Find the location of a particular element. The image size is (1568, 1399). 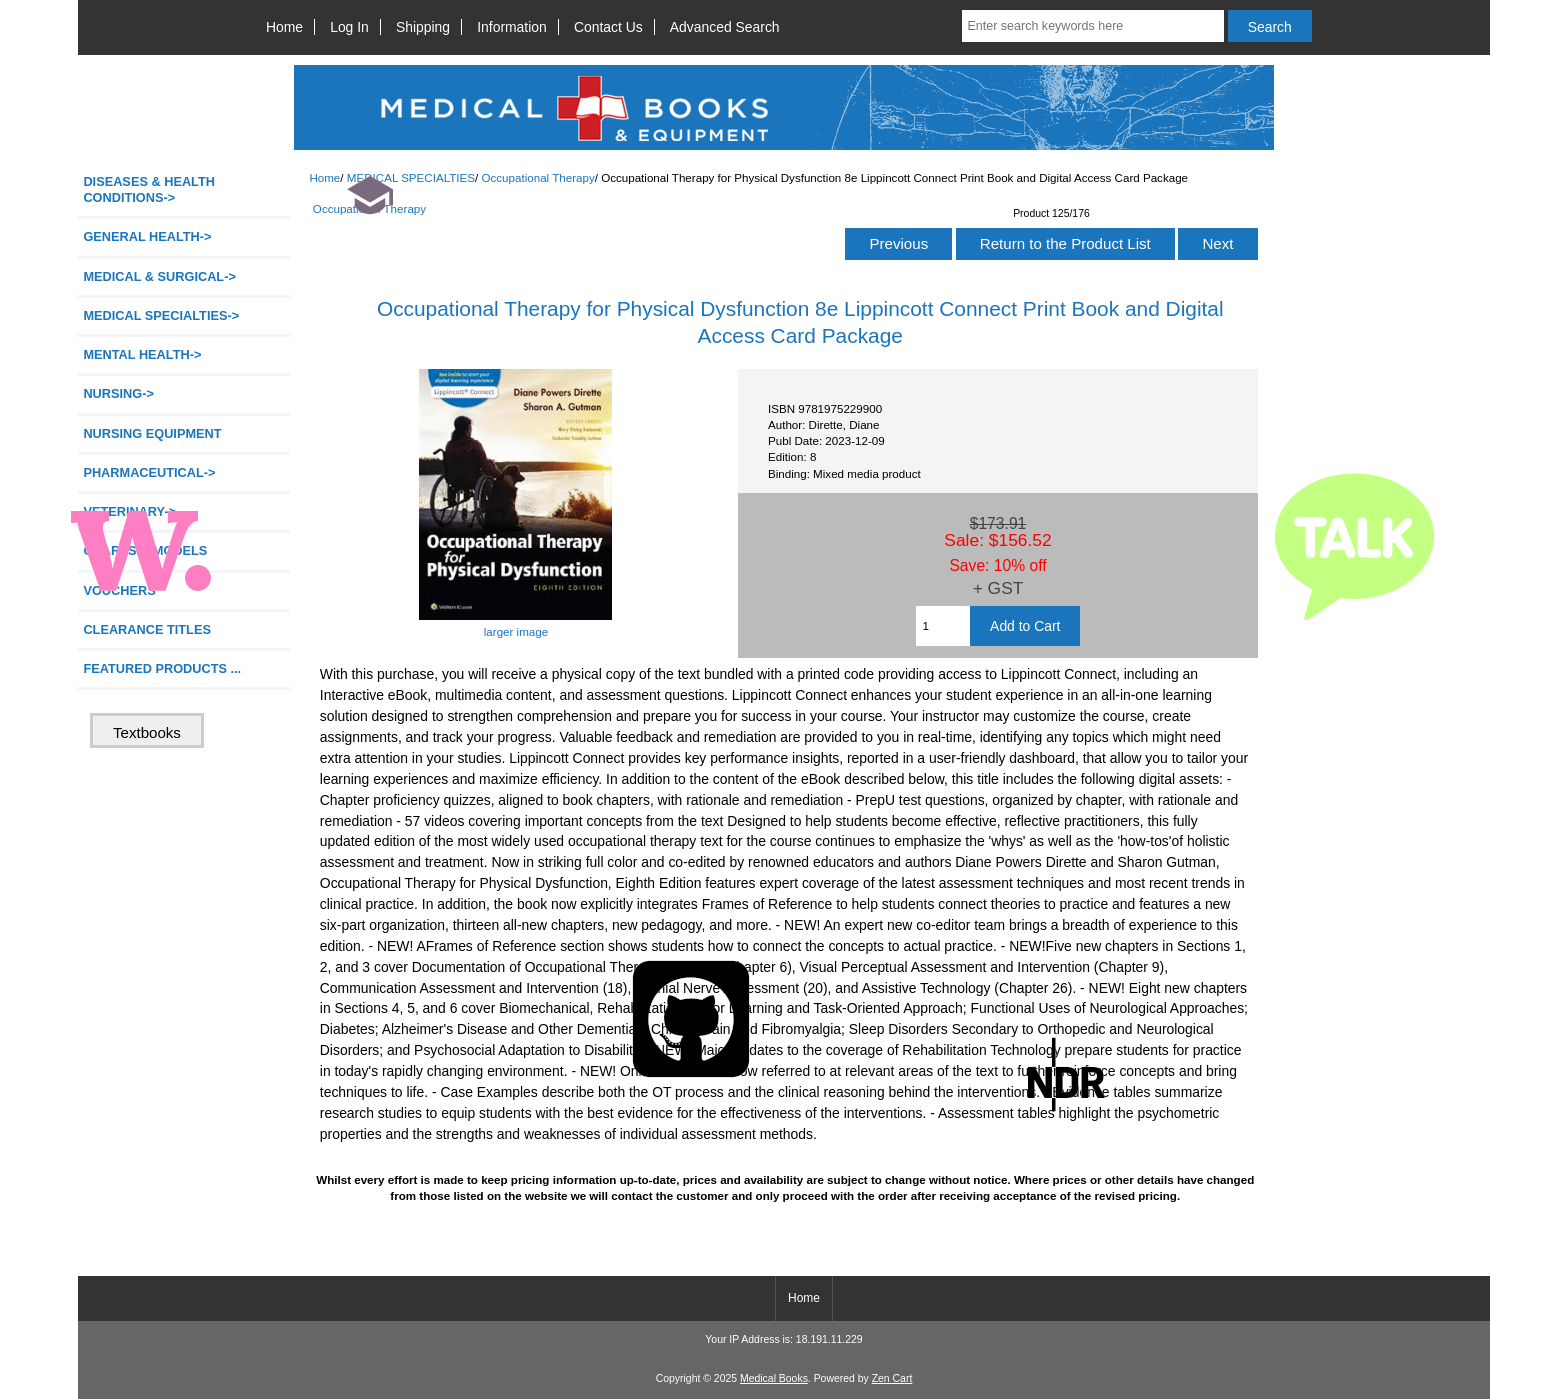

open KakaoTalk messaging app is located at coordinates (1354, 543).